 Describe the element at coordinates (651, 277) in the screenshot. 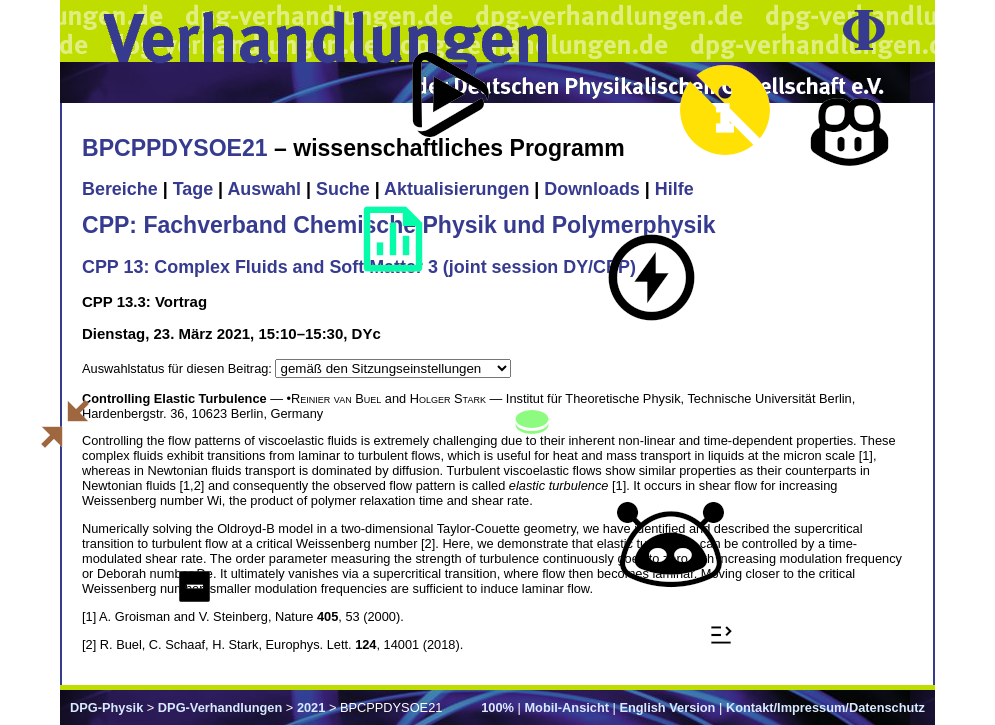

I see `play or access DVD media content` at that location.